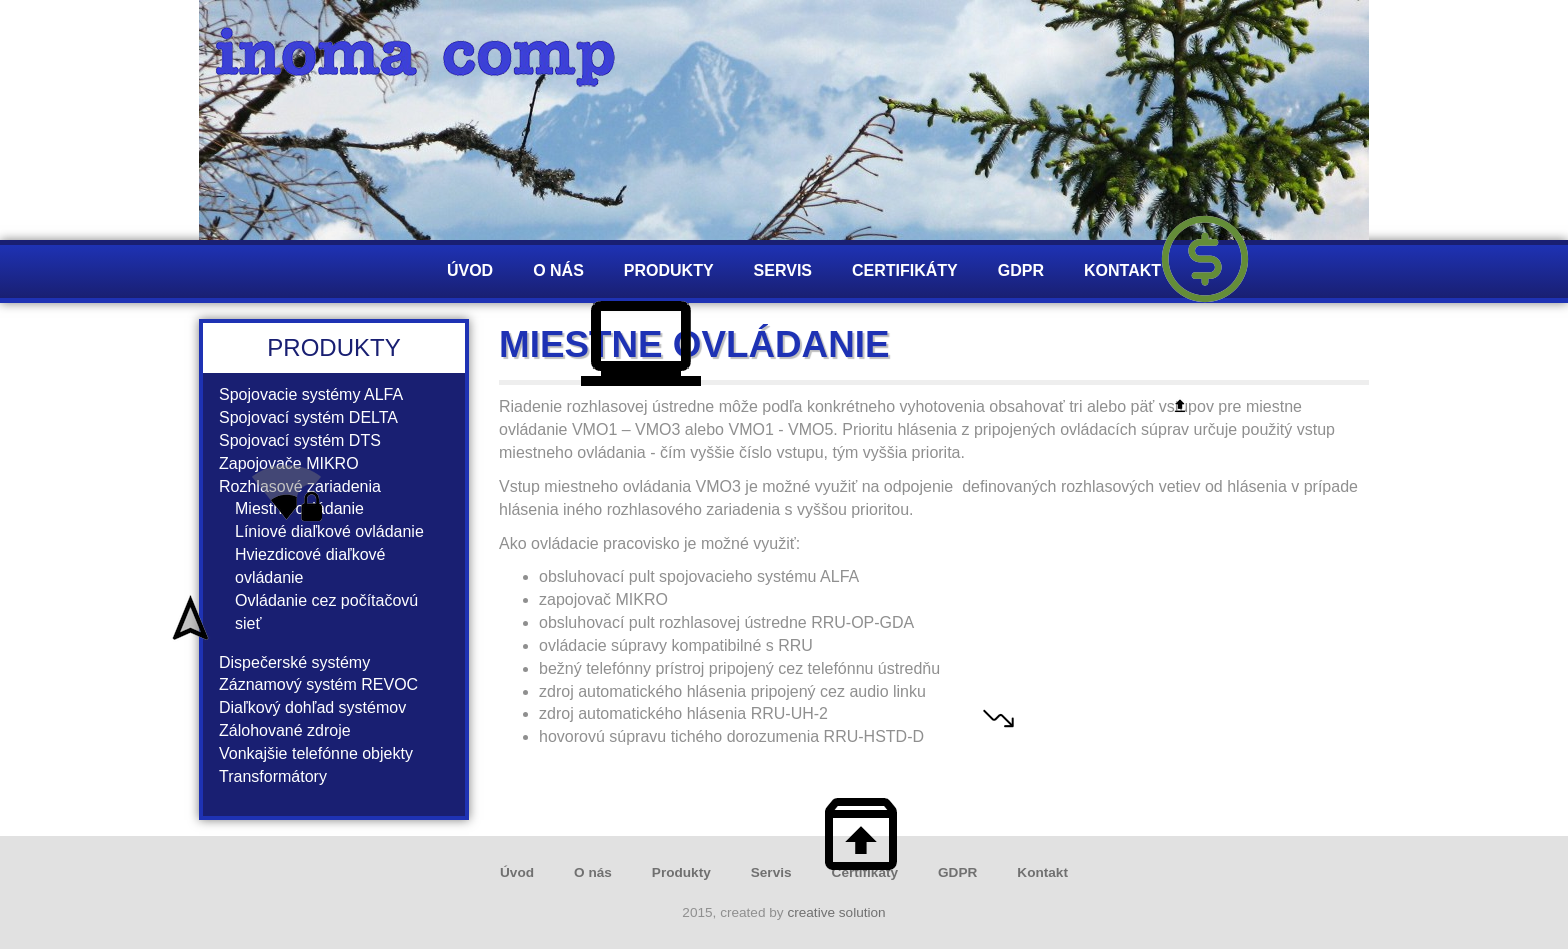 The height and width of the screenshot is (949, 1568). I want to click on weak wifi signal on a secured network, so click(286, 491).